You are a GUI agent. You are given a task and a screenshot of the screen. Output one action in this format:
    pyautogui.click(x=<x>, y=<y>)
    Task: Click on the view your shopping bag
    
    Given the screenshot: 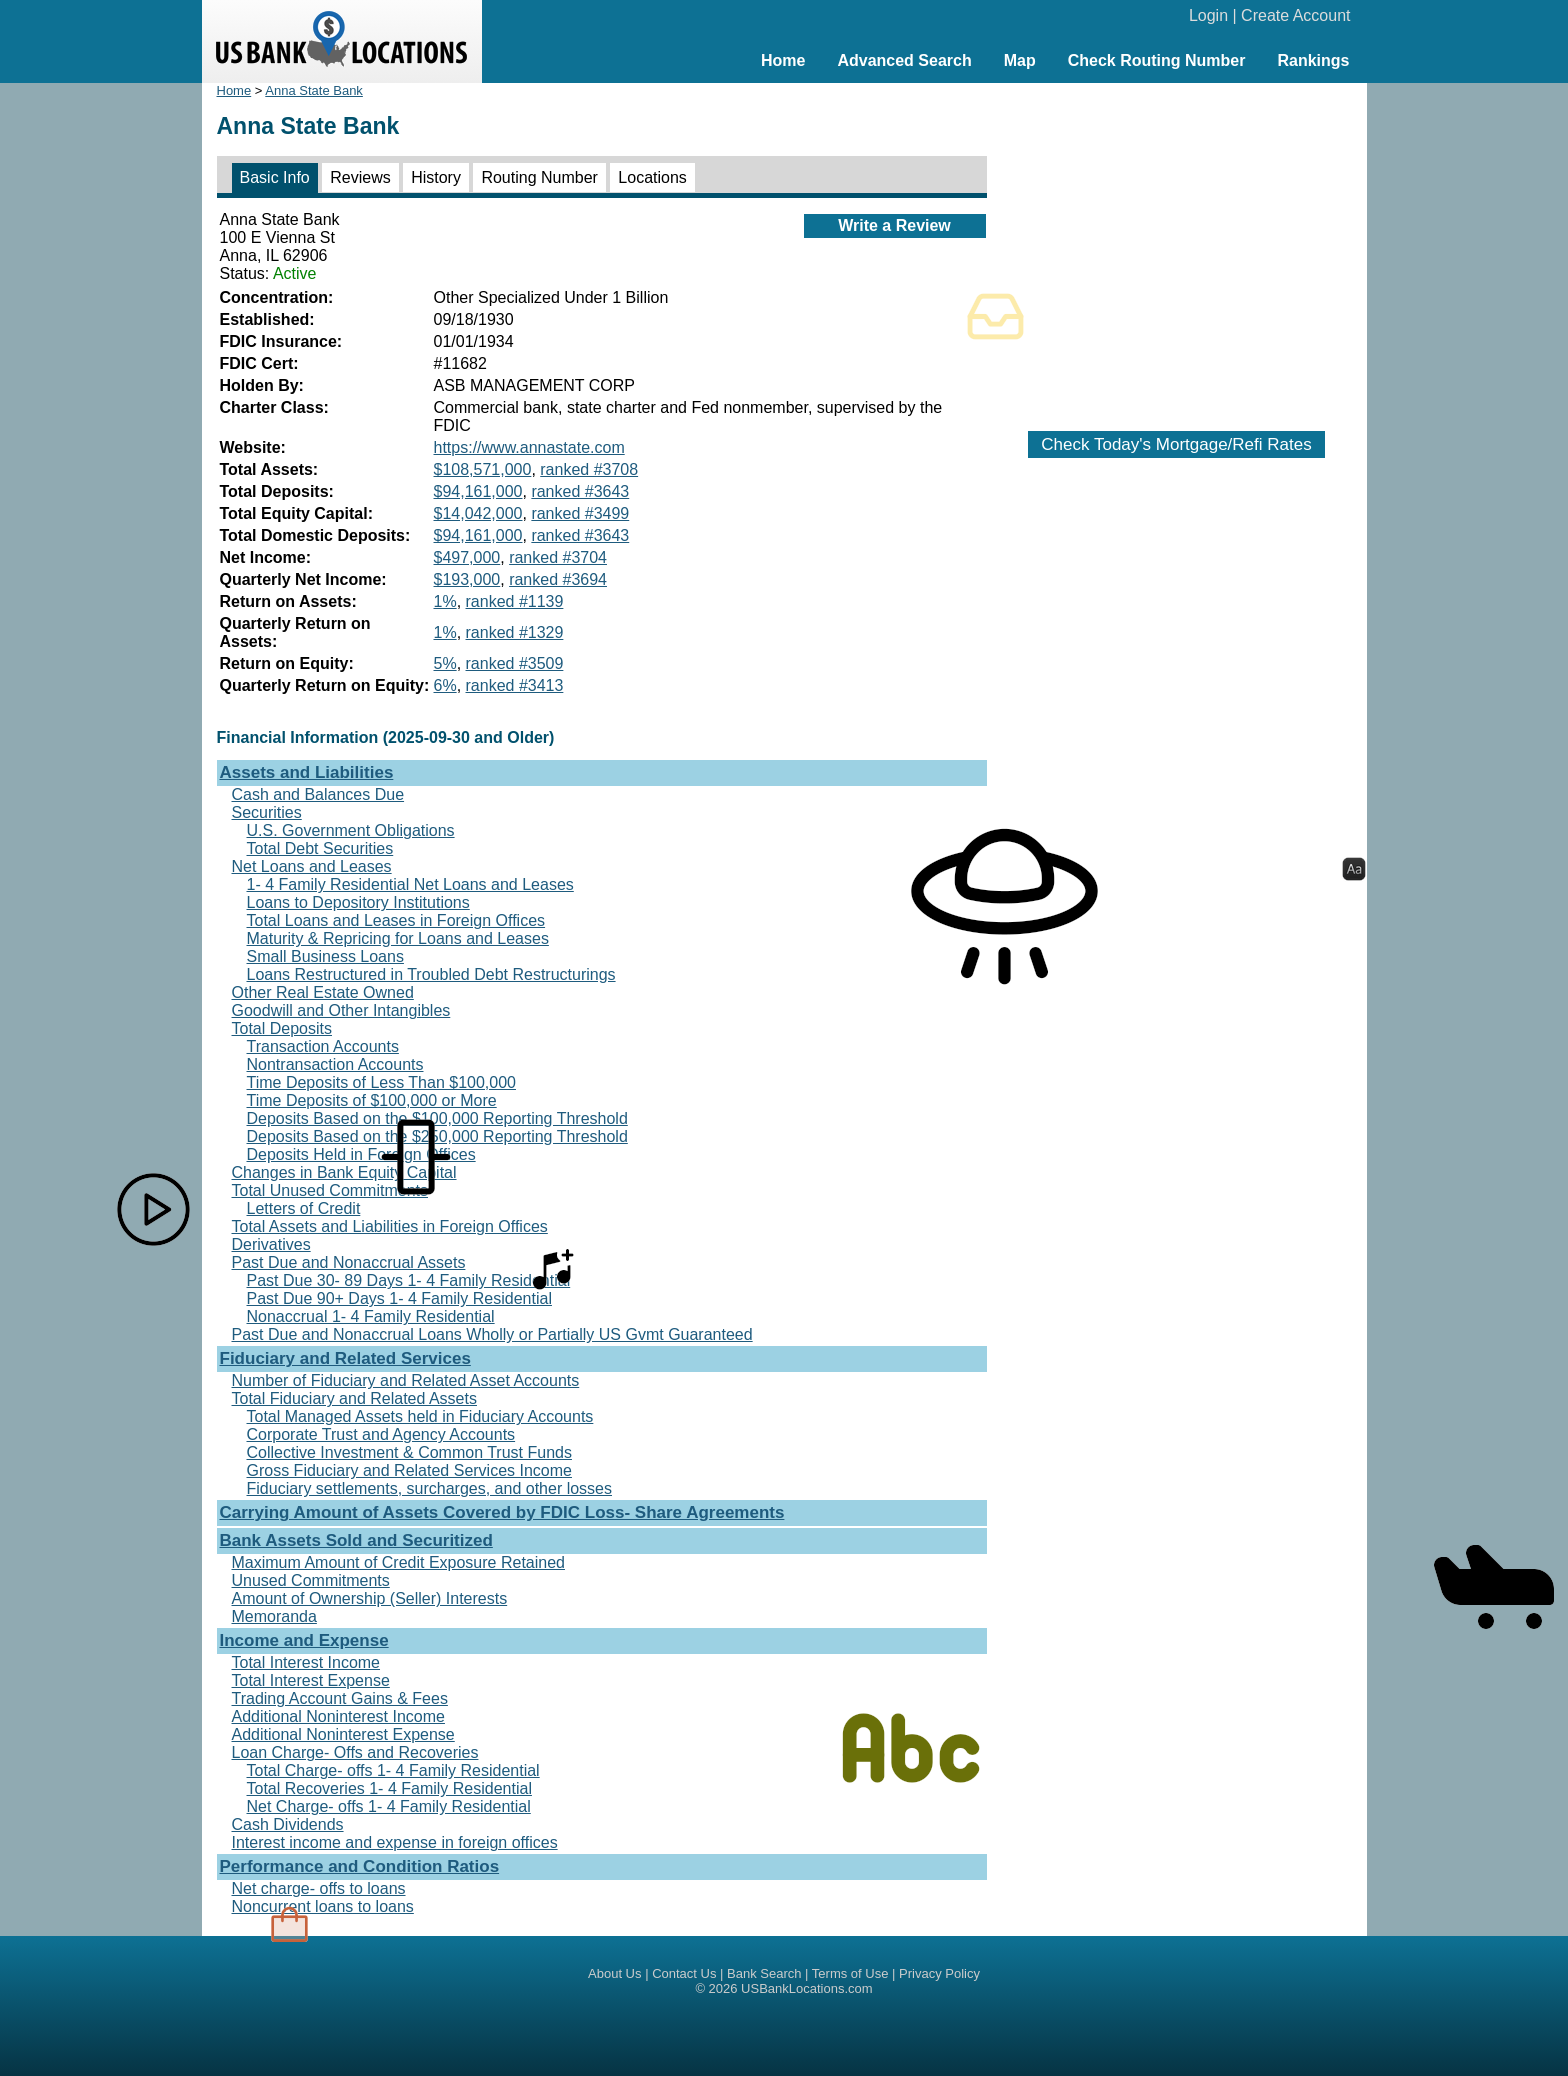 What is the action you would take?
    pyautogui.click(x=289, y=1926)
    